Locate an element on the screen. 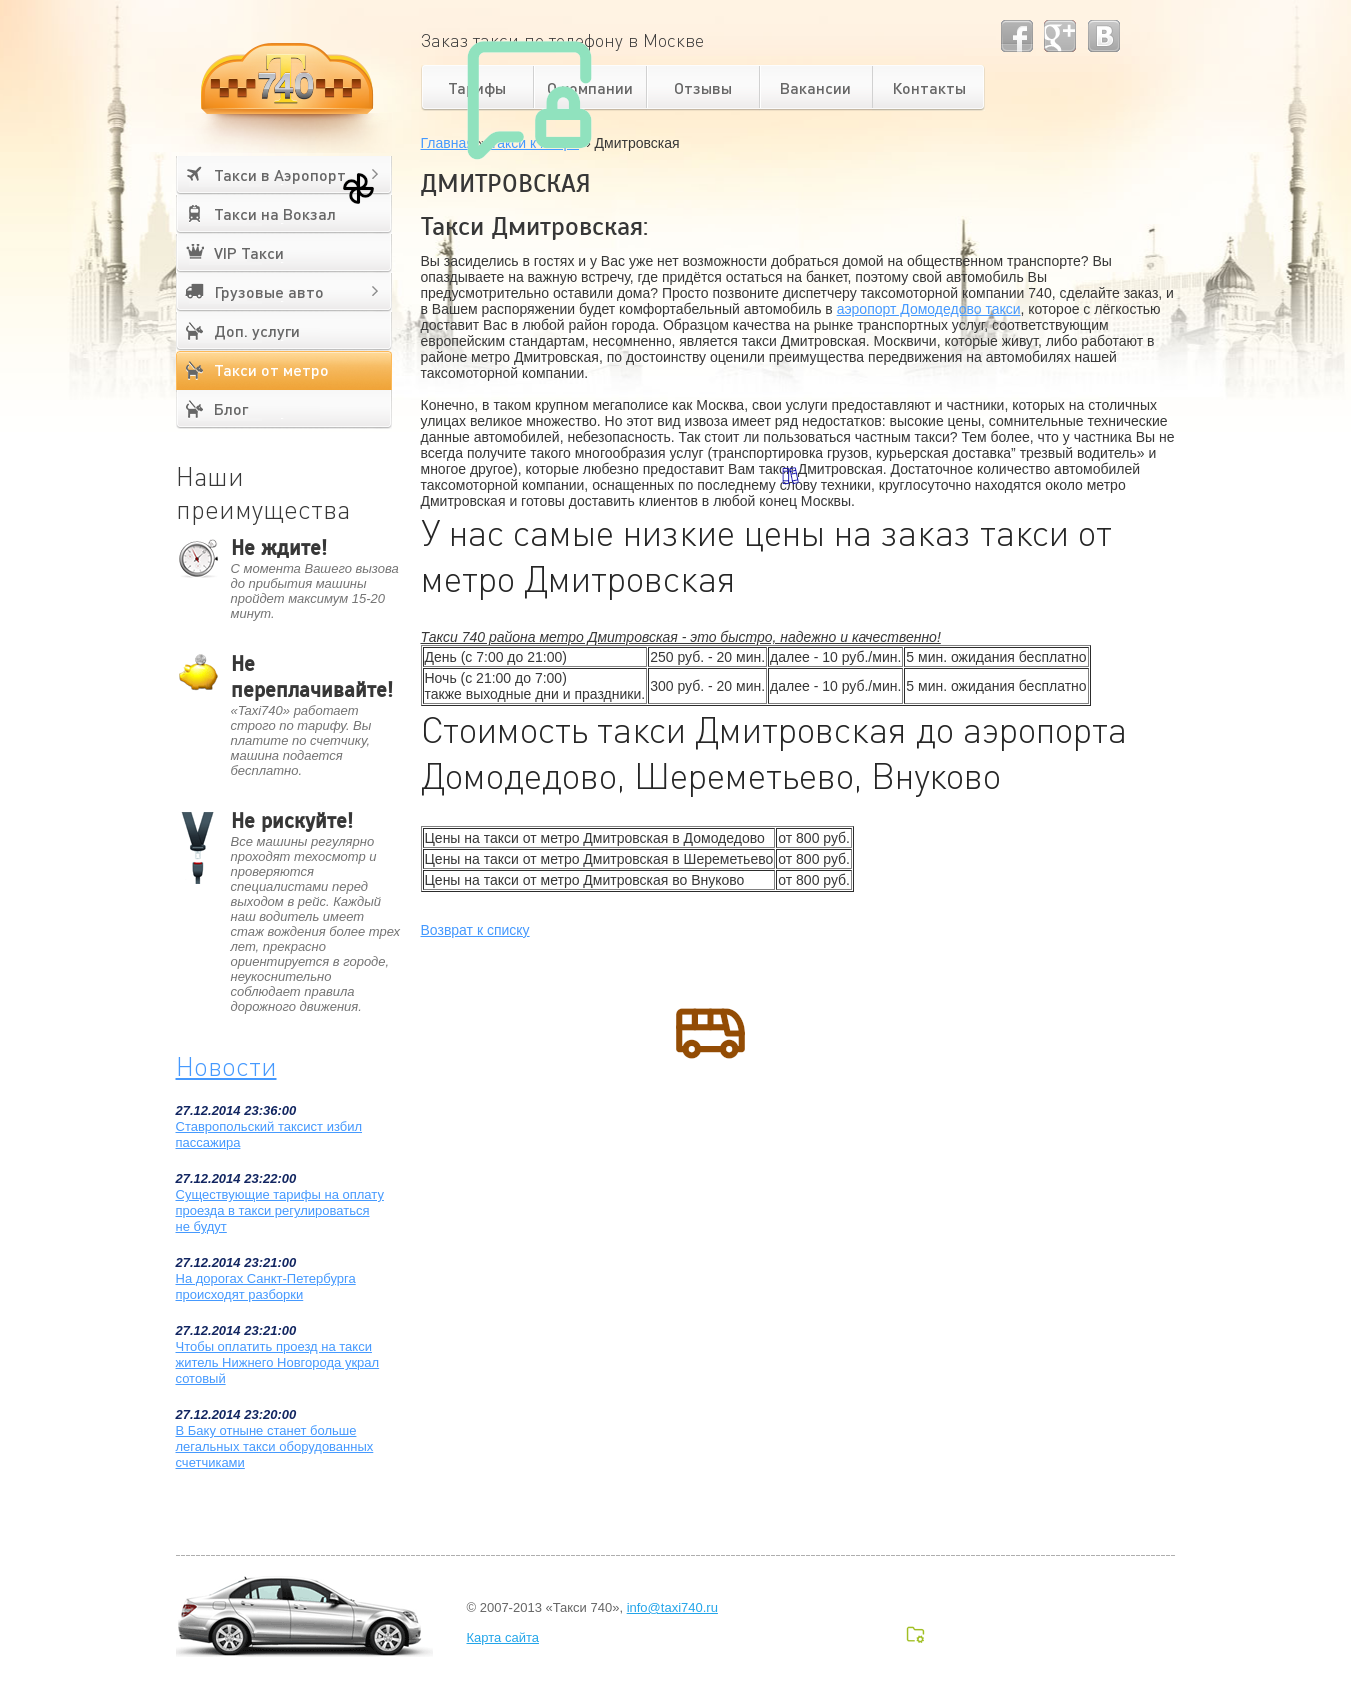 The image size is (1351, 1700). access your library or bookshelf is located at coordinates (790, 476).